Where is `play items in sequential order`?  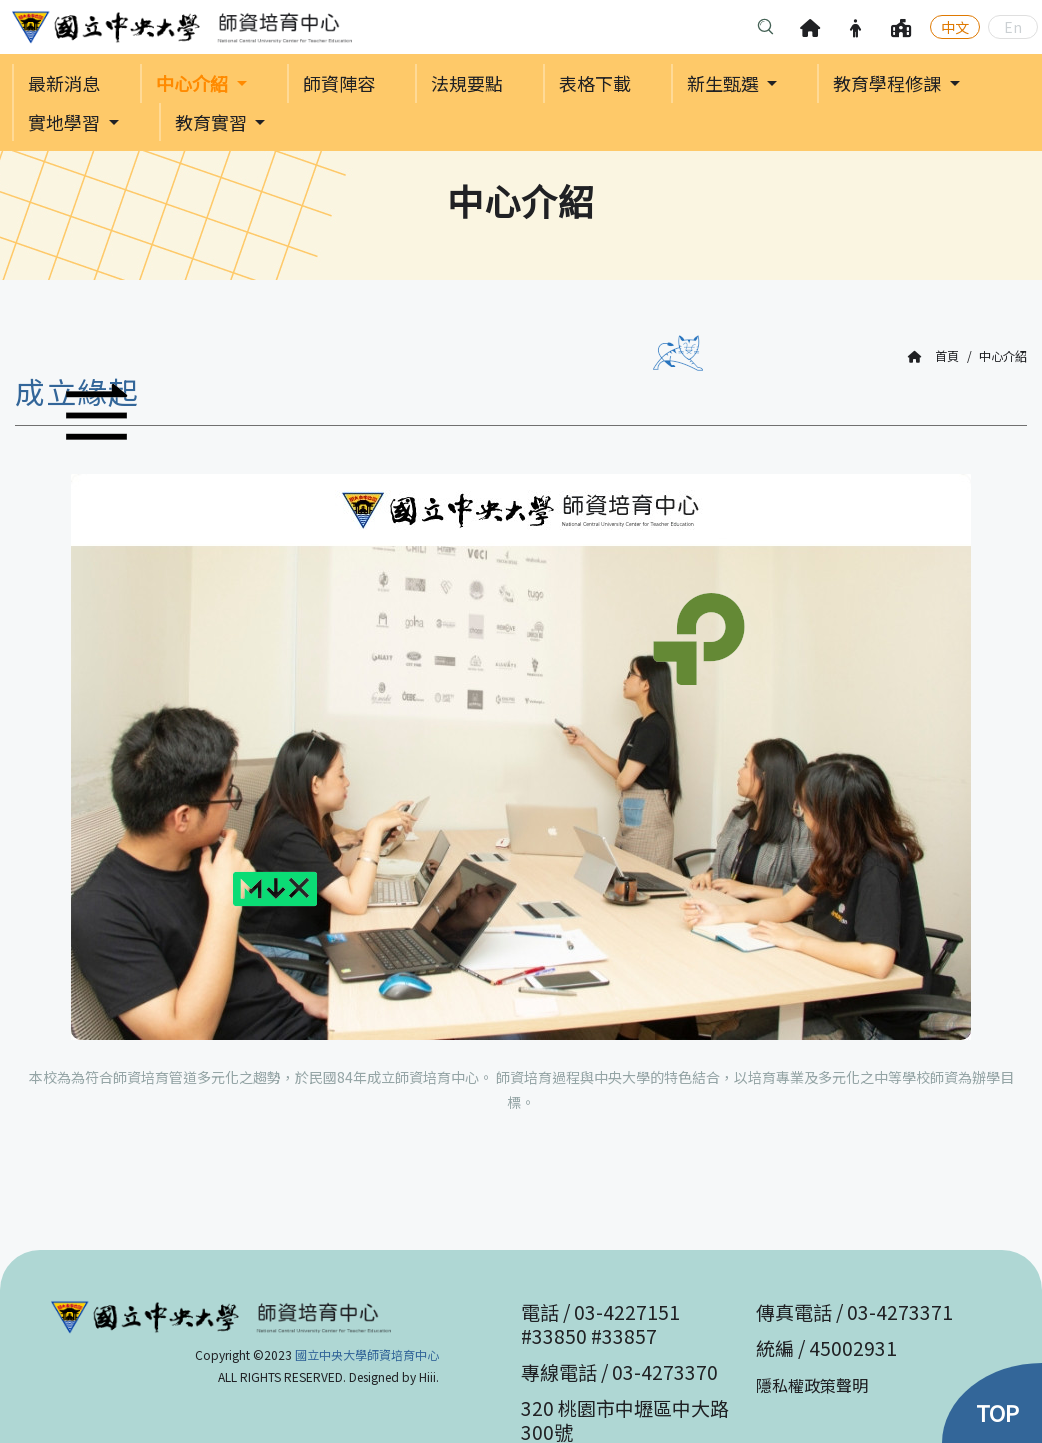 play items in sequential order is located at coordinates (96, 415).